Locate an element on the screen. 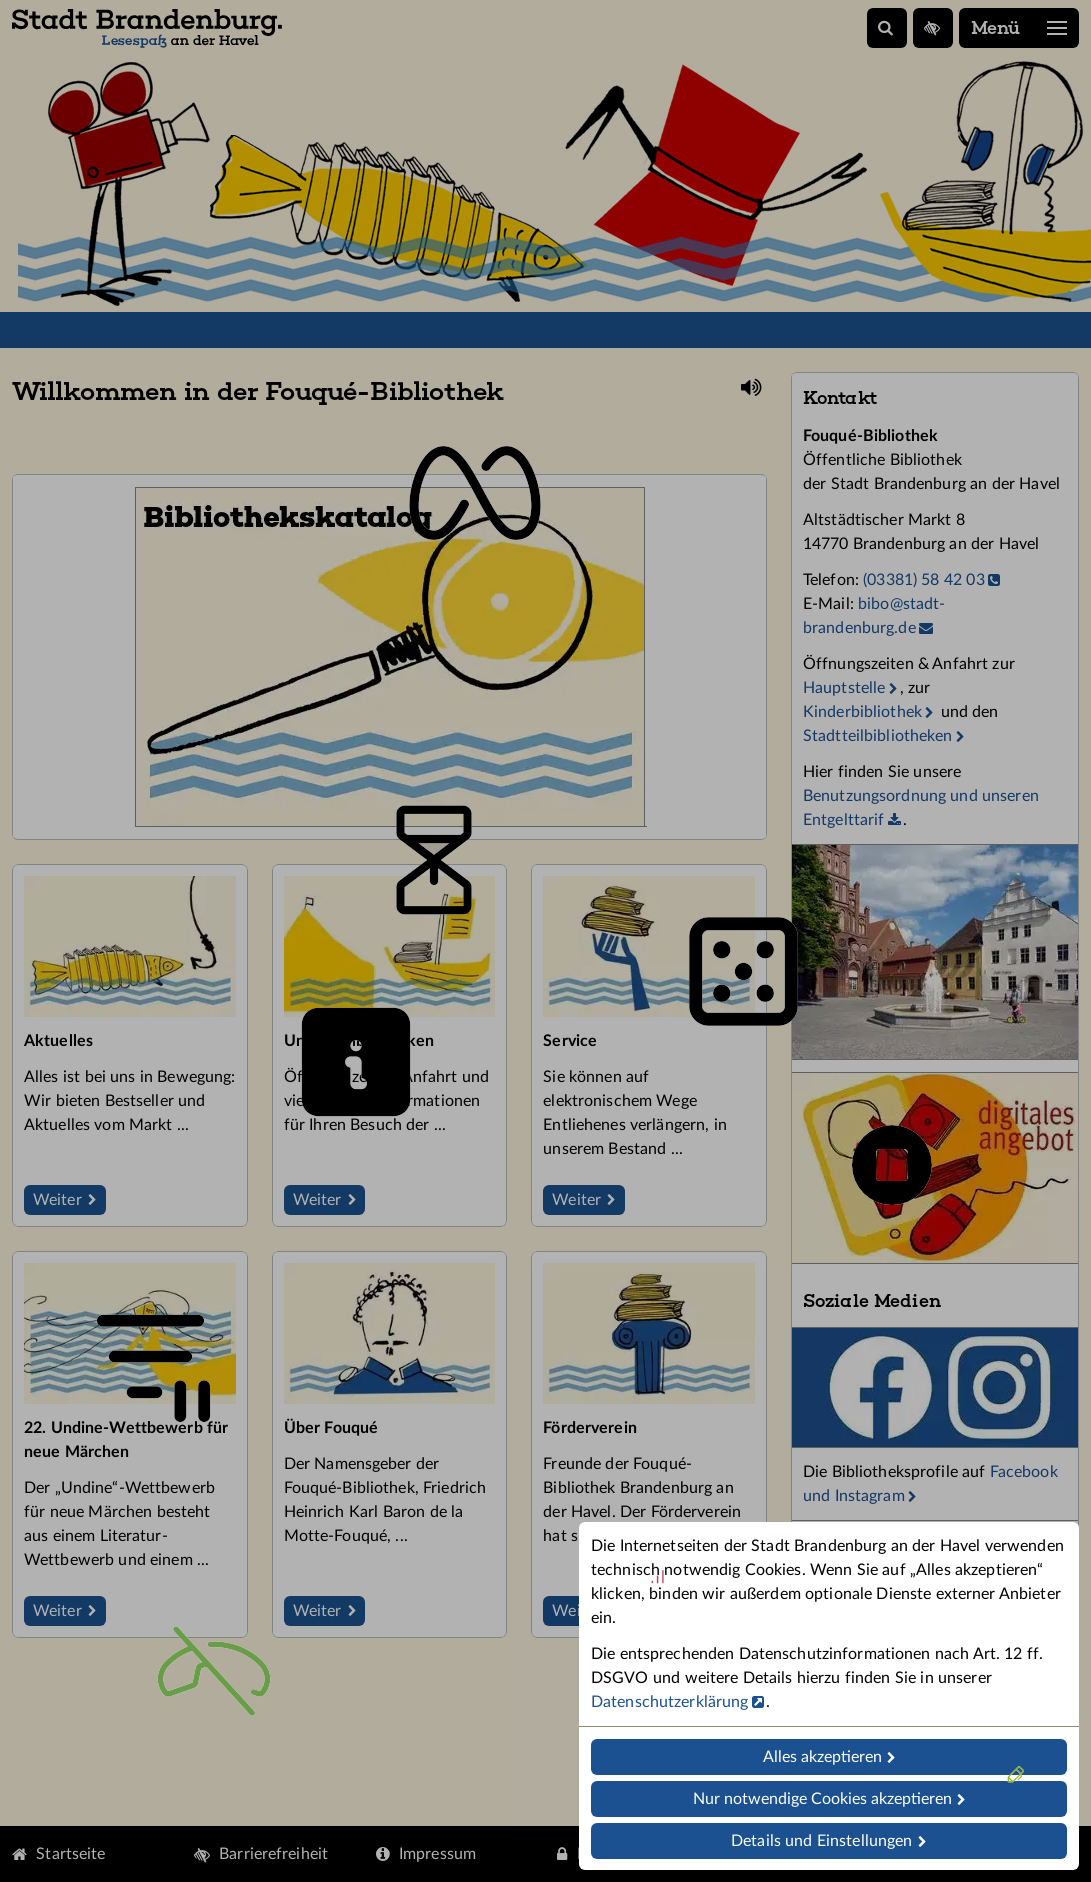  indicates medium cellular signal strength is located at coordinates (664, 1573).